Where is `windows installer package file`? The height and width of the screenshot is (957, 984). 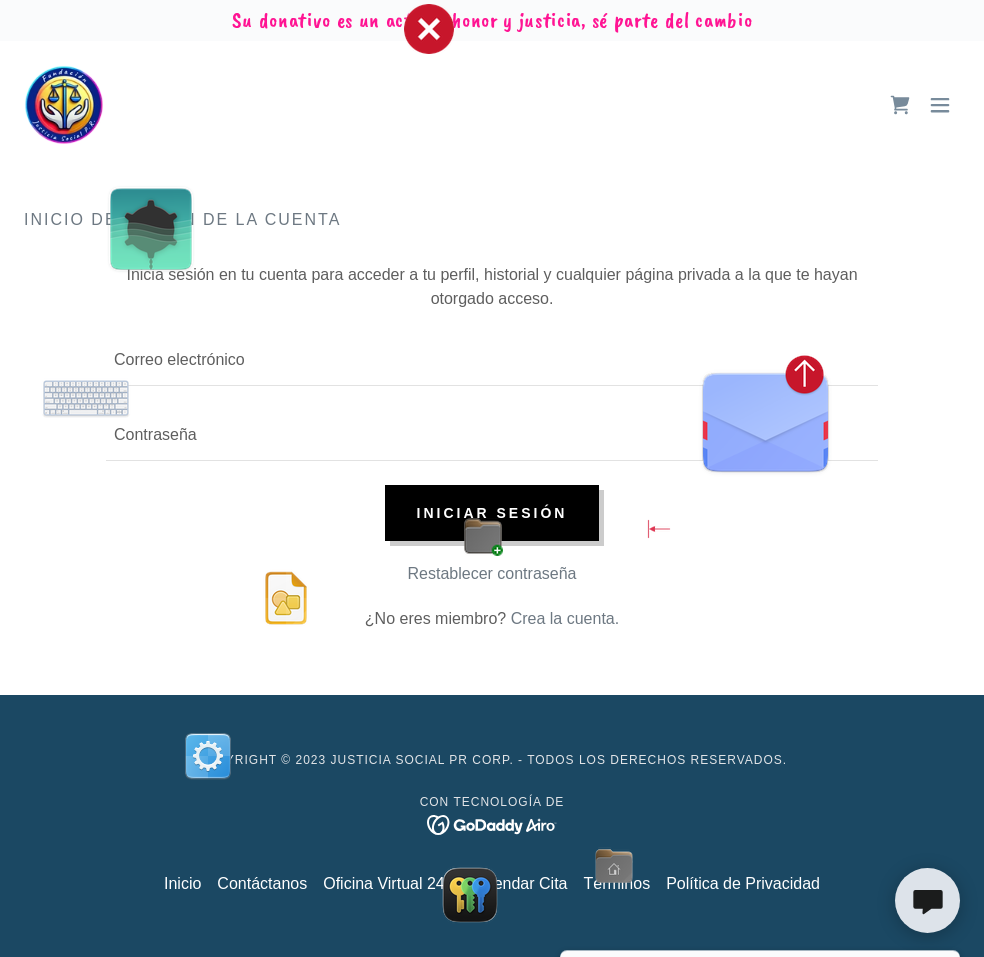 windows installer package file is located at coordinates (208, 756).